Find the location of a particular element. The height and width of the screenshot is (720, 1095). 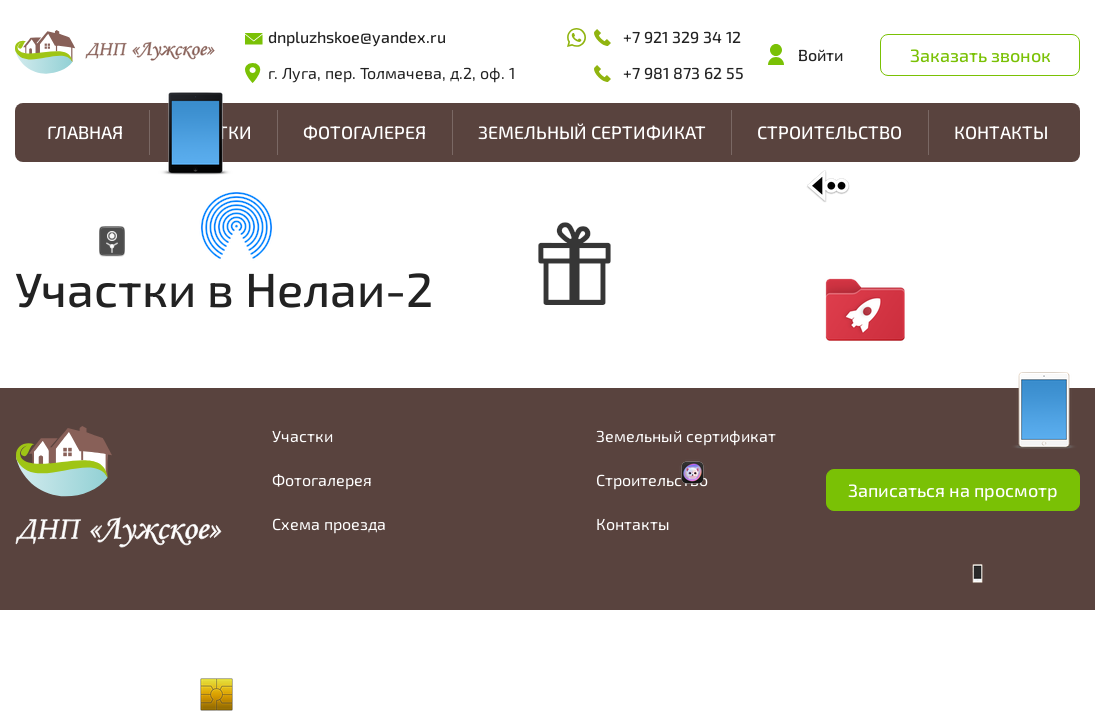

indicates a connected iPad mini device is located at coordinates (195, 125).